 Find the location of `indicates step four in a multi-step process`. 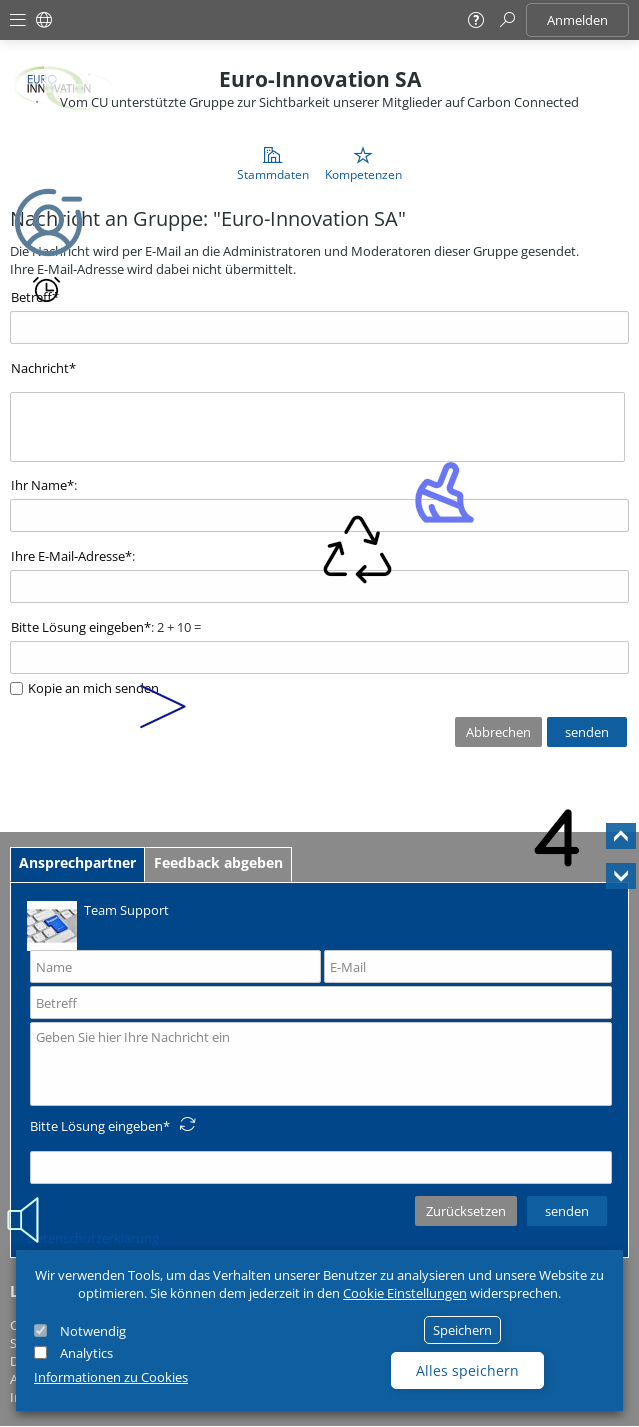

indicates step four in a multi-step process is located at coordinates (558, 838).